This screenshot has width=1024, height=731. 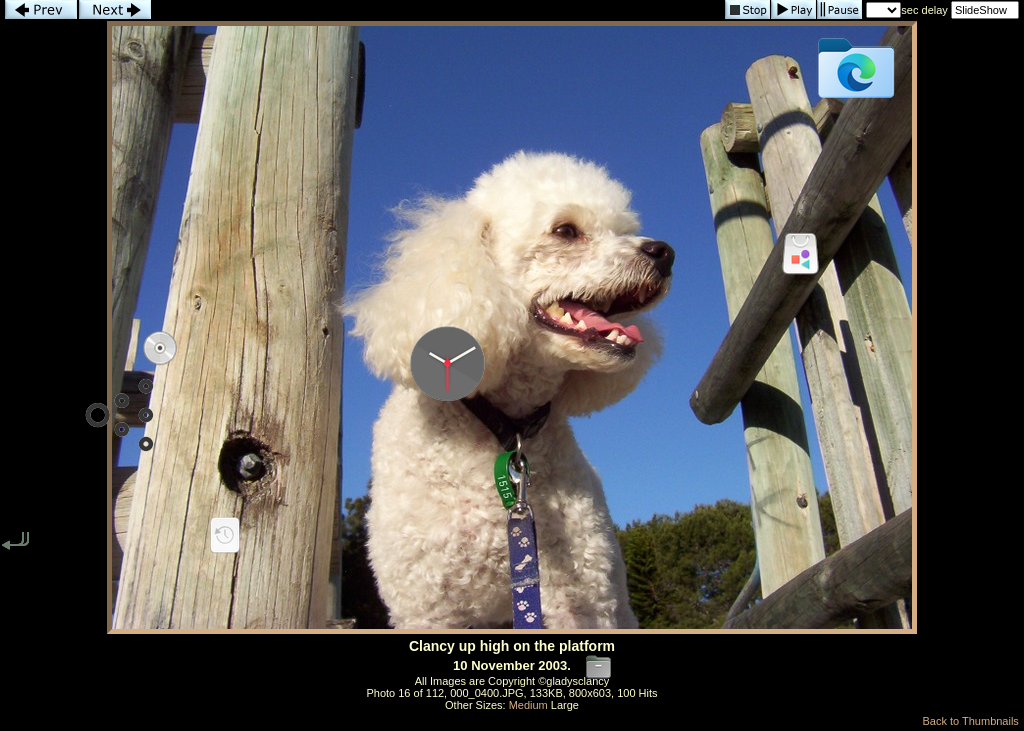 What do you see at coordinates (160, 348) in the screenshot?
I see `access CD/DVD drive contents` at bounding box center [160, 348].